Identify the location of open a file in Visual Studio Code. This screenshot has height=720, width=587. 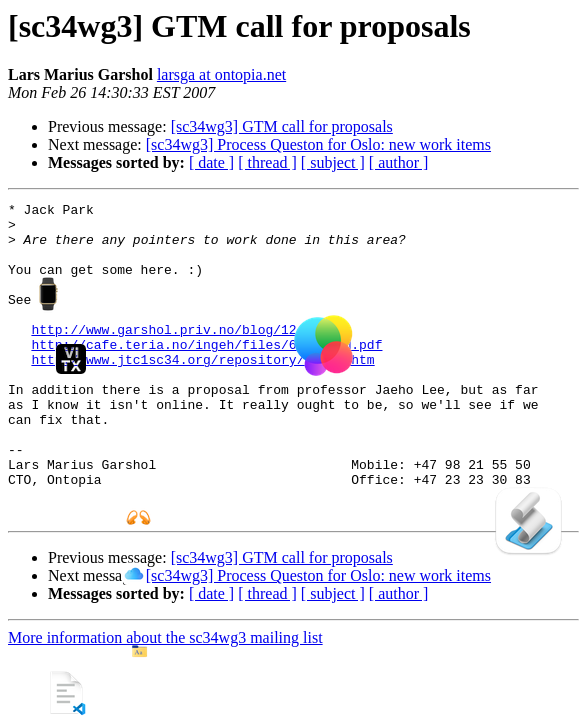
(66, 693).